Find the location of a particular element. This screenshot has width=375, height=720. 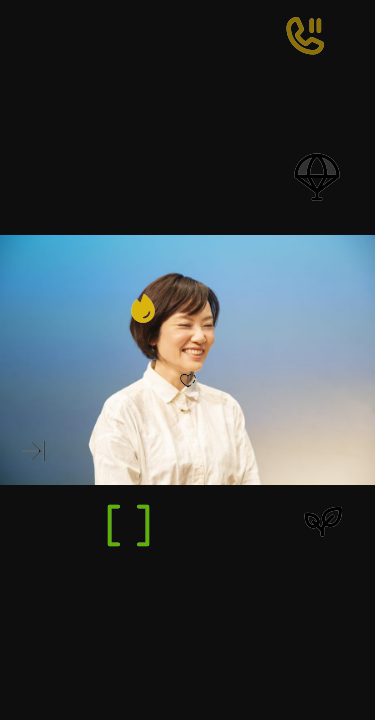

indicates partial like or favorite status is located at coordinates (188, 380).